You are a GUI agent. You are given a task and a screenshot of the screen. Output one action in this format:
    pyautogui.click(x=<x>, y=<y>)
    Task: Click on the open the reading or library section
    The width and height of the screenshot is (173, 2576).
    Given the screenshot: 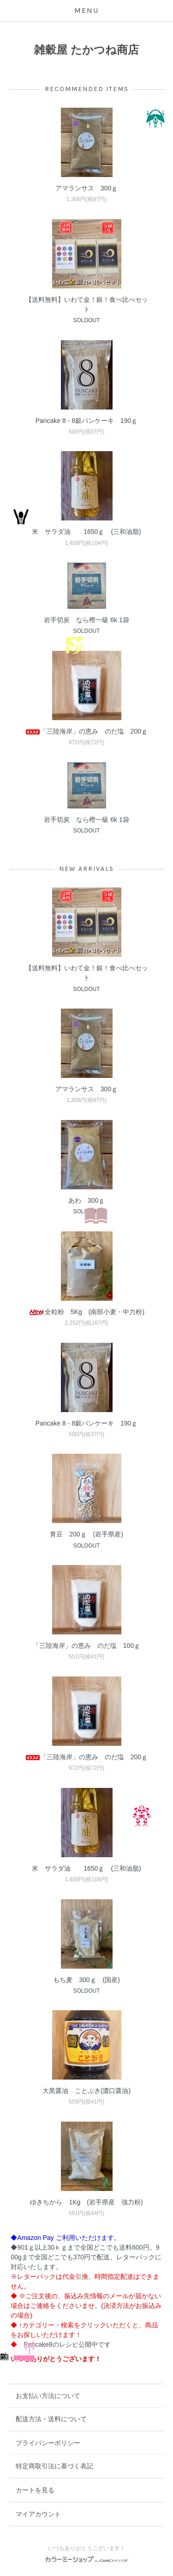 What is the action you would take?
    pyautogui.click(x=96, y=1216)
    